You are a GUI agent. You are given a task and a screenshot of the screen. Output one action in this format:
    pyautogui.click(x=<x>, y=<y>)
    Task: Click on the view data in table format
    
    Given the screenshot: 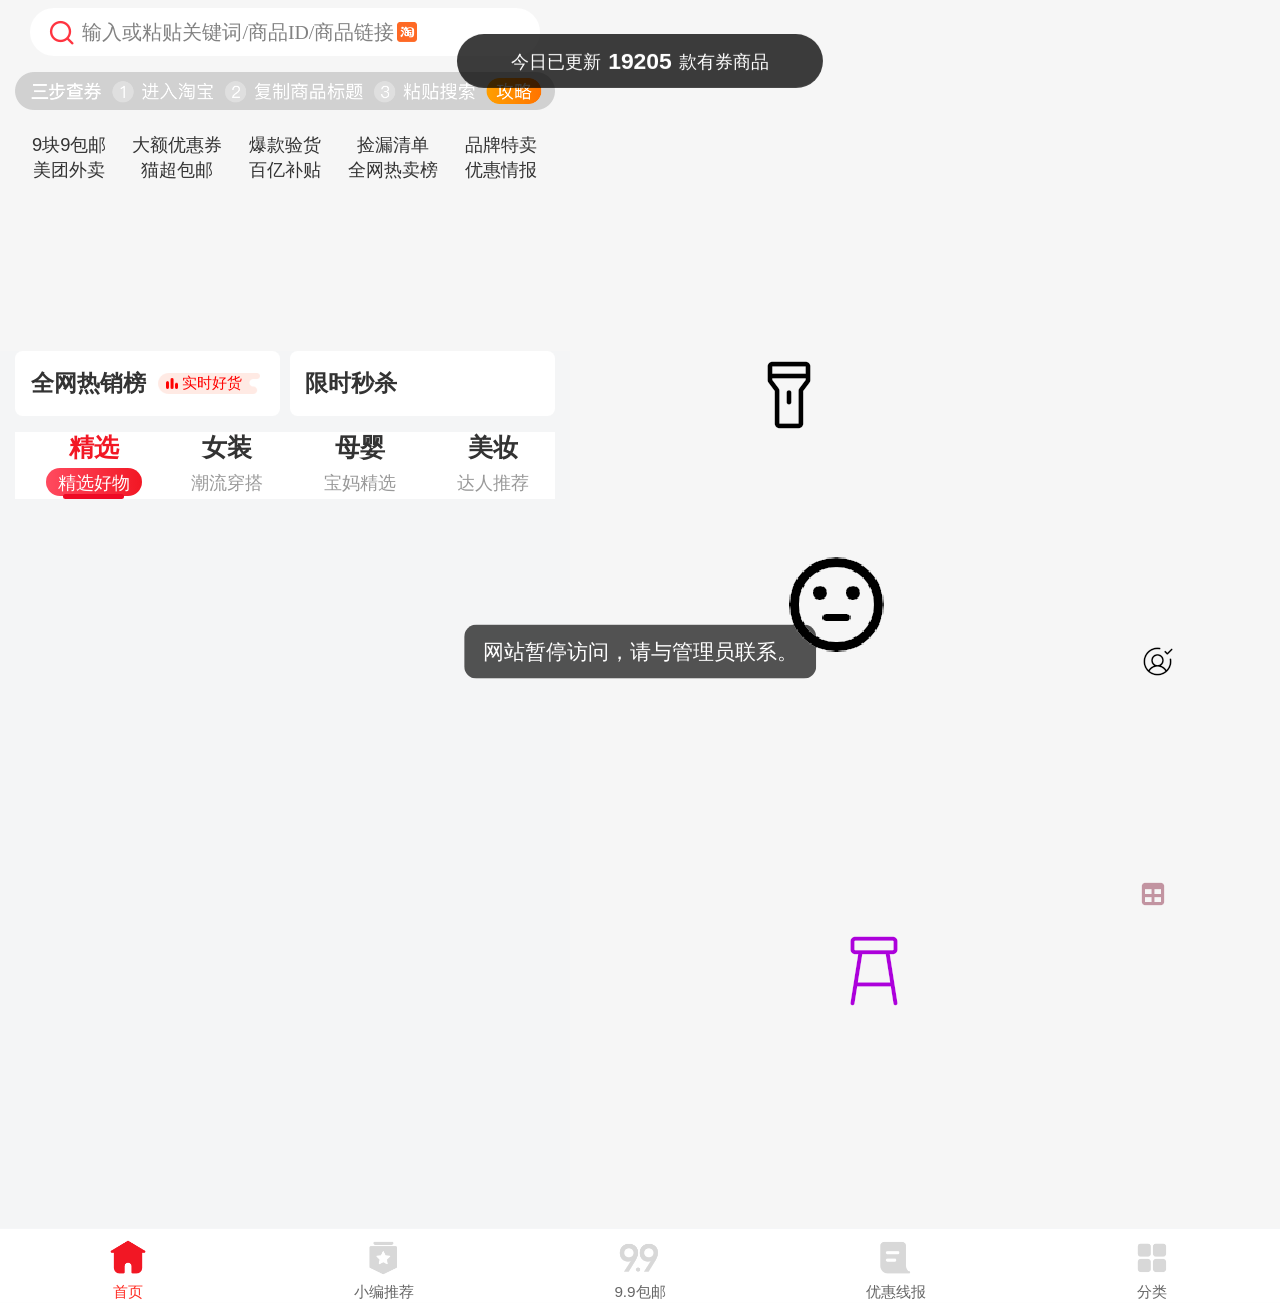 What is the action you would take?
    pyautogui.click(x=1153, y=894)
    